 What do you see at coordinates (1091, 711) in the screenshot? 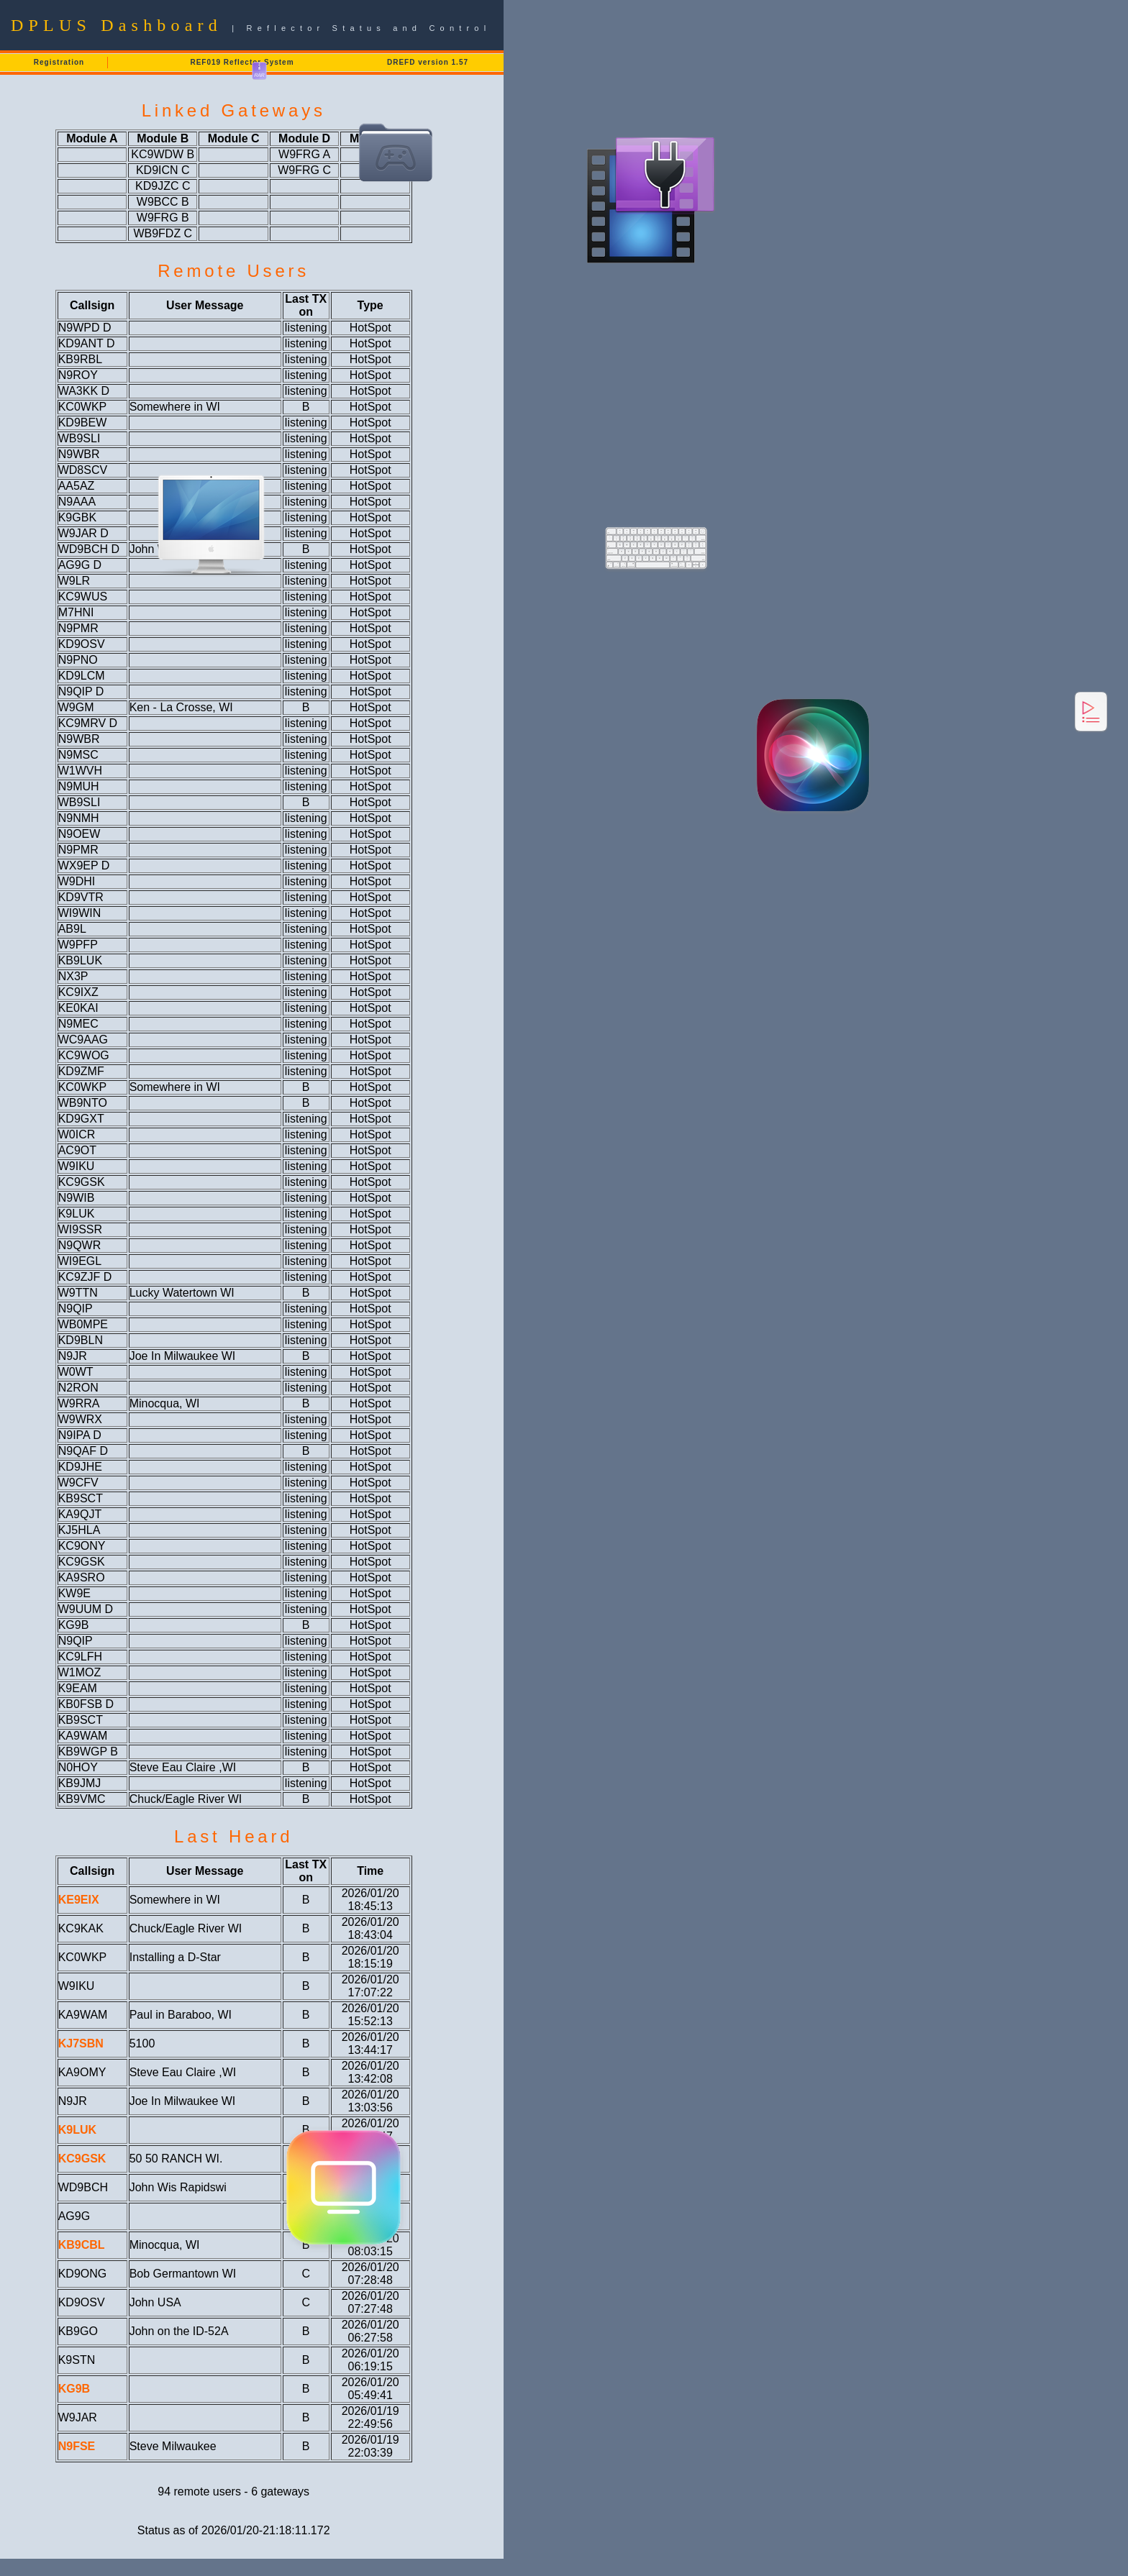
I see `an mp3 playlist file` at bounding box center [1091, 711].